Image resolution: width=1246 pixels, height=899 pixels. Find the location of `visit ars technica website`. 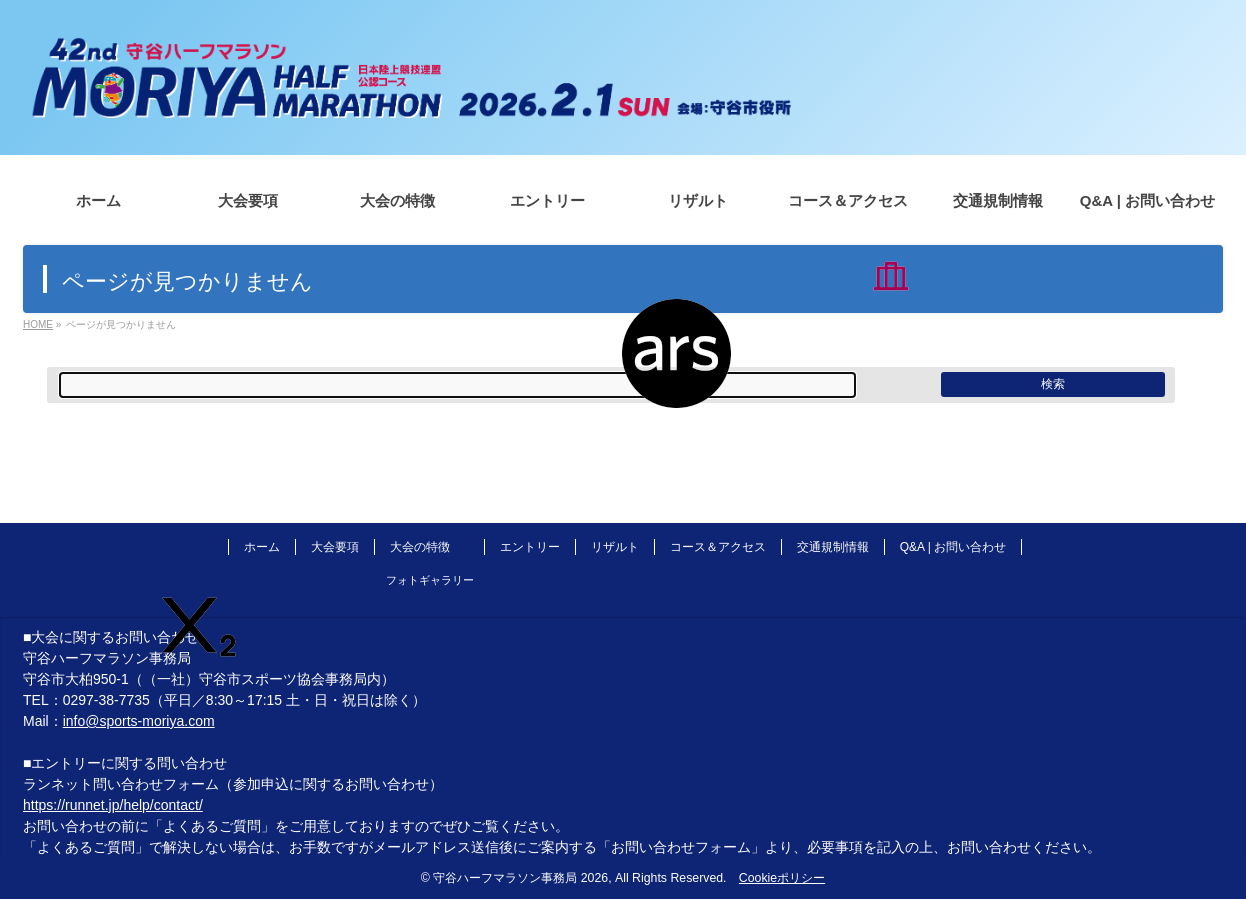

visit ars technica website is located at coordinates (676, 353).